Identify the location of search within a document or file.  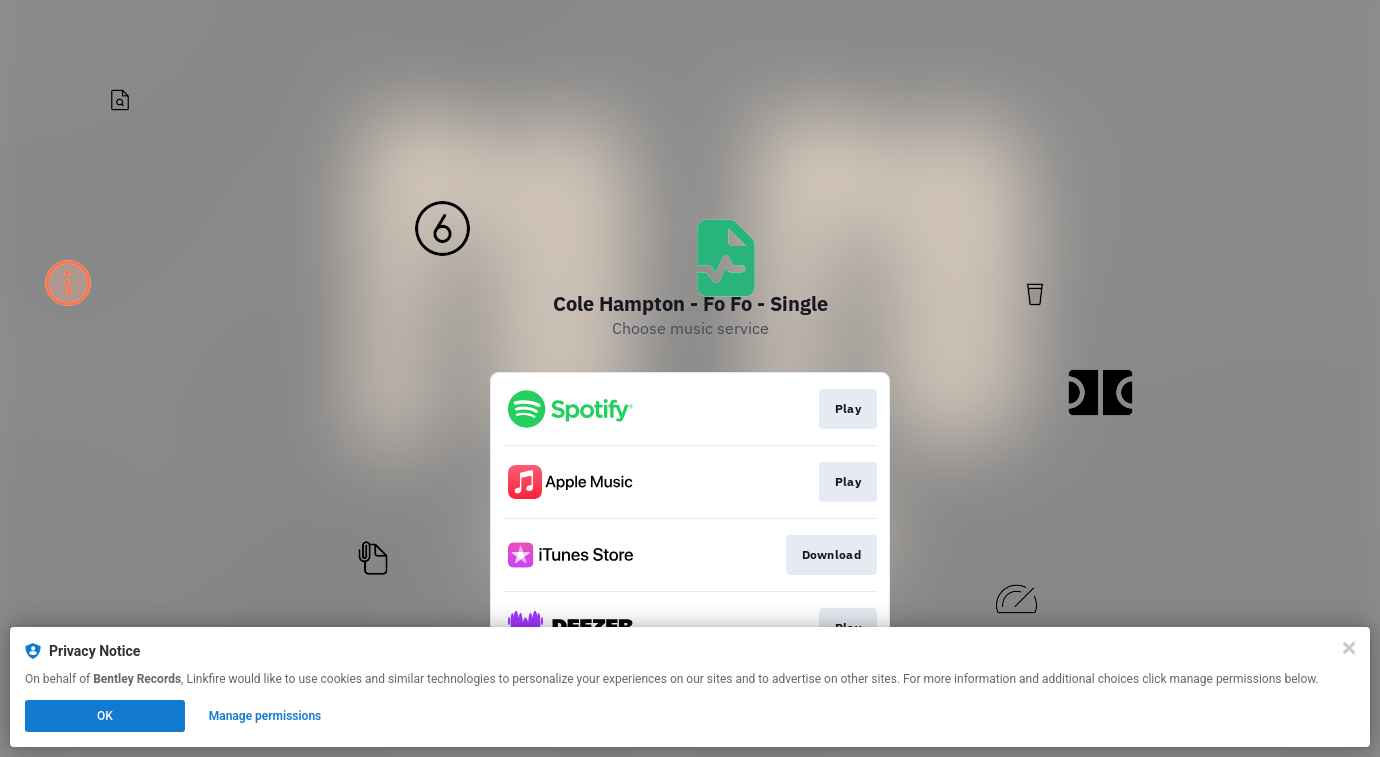
(120, 100).